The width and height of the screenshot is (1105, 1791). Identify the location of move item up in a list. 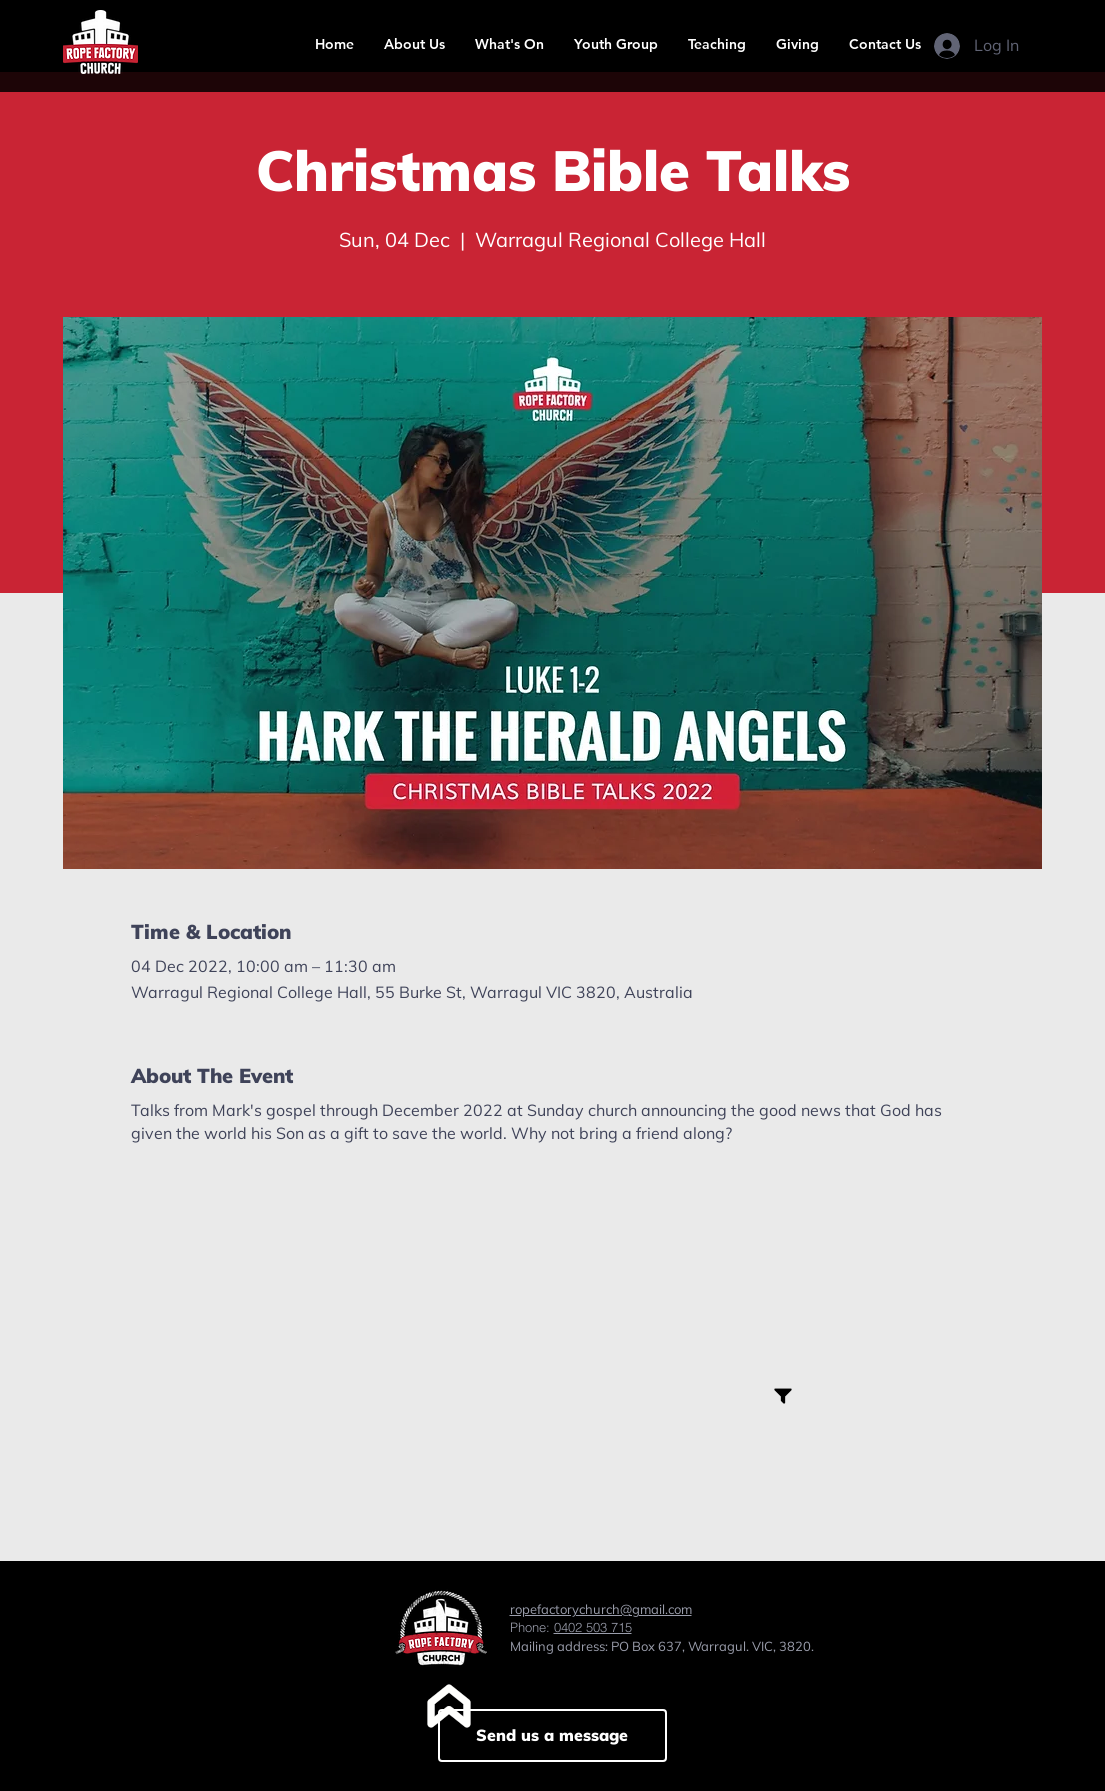
(449, 1706).